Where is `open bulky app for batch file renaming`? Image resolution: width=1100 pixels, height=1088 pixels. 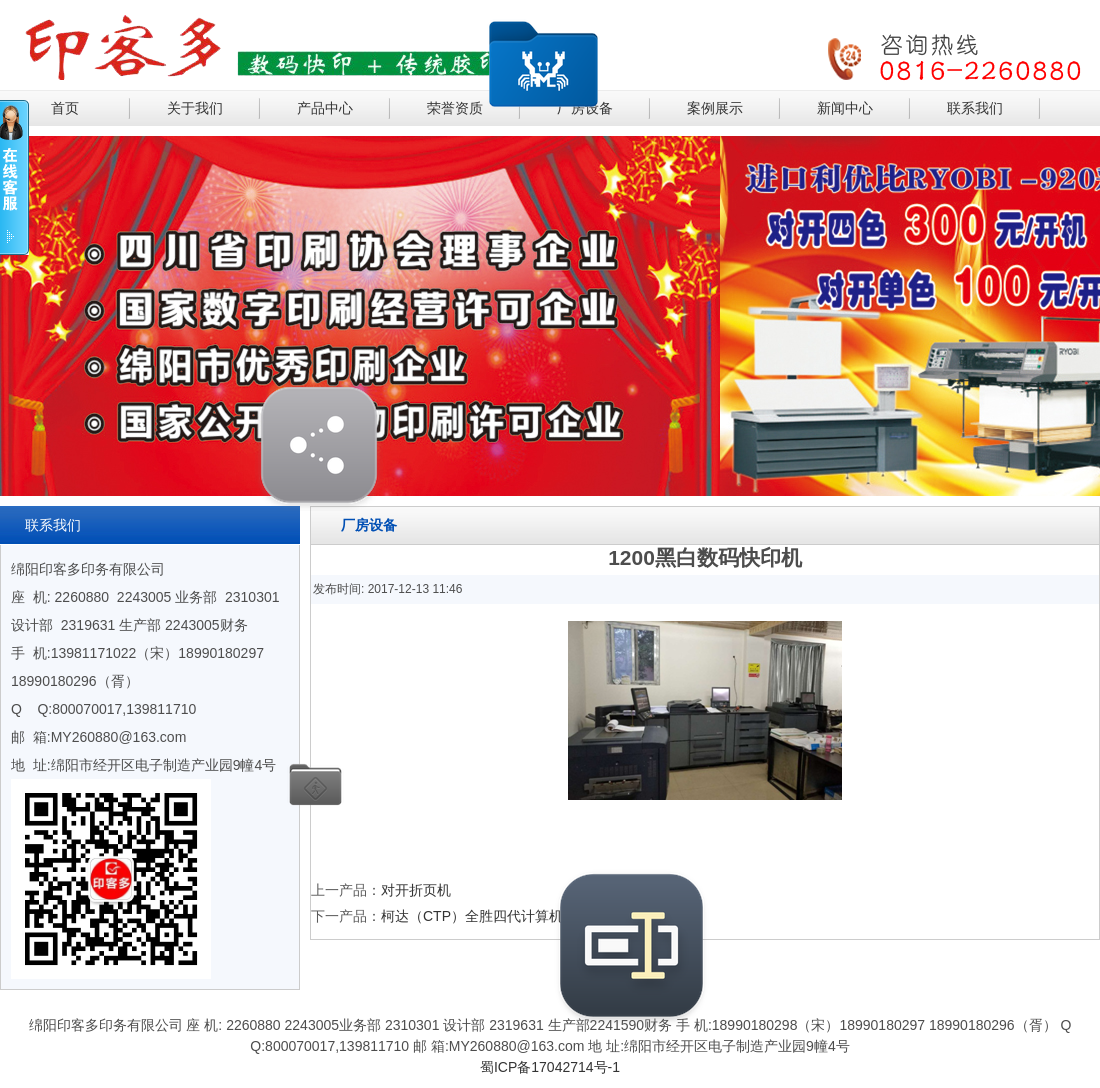
open bulky app for batch file renaming is located at coordinates (631, 945).